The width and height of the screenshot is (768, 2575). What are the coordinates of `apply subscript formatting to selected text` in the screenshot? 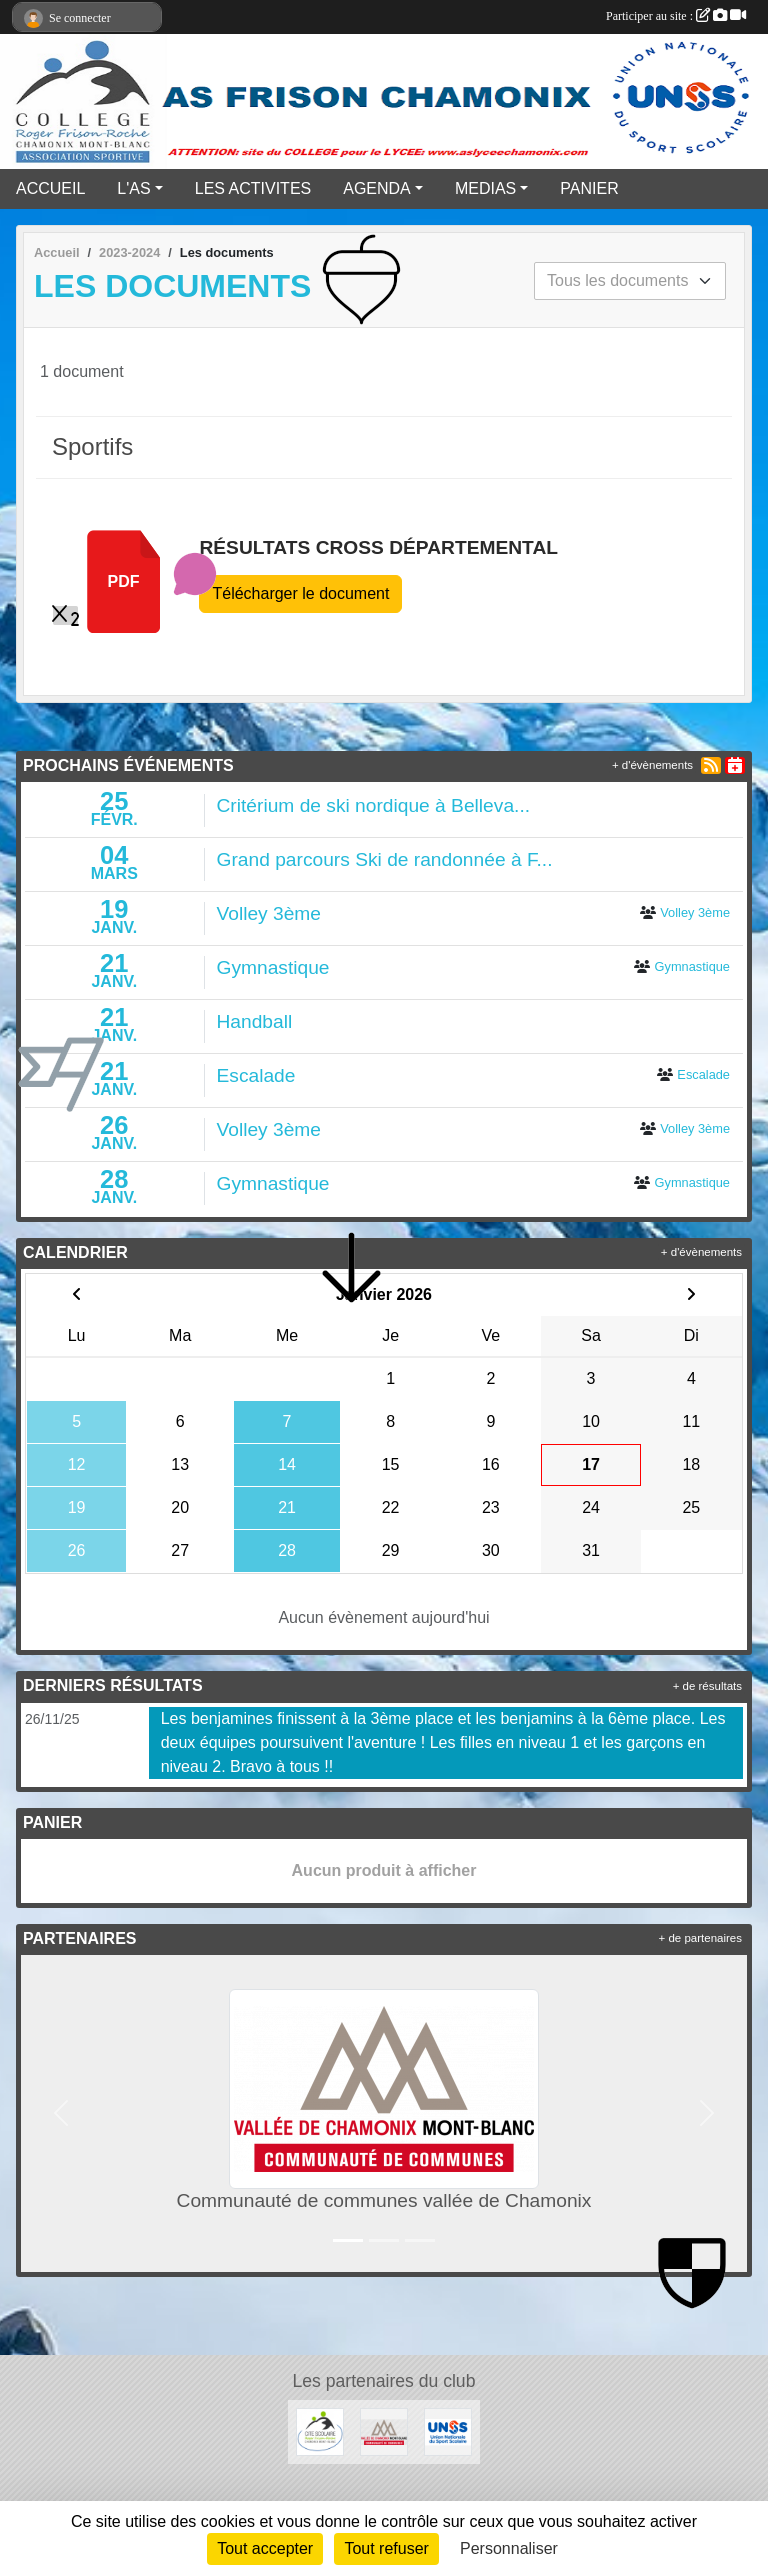 It's located at (64, 615).